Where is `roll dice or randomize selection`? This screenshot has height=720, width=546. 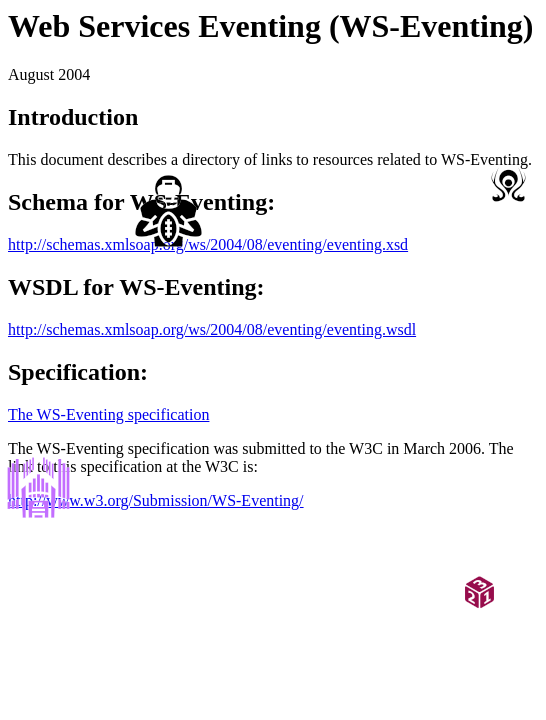 roll dice or randomize selection is located at coordinates (479, 592).